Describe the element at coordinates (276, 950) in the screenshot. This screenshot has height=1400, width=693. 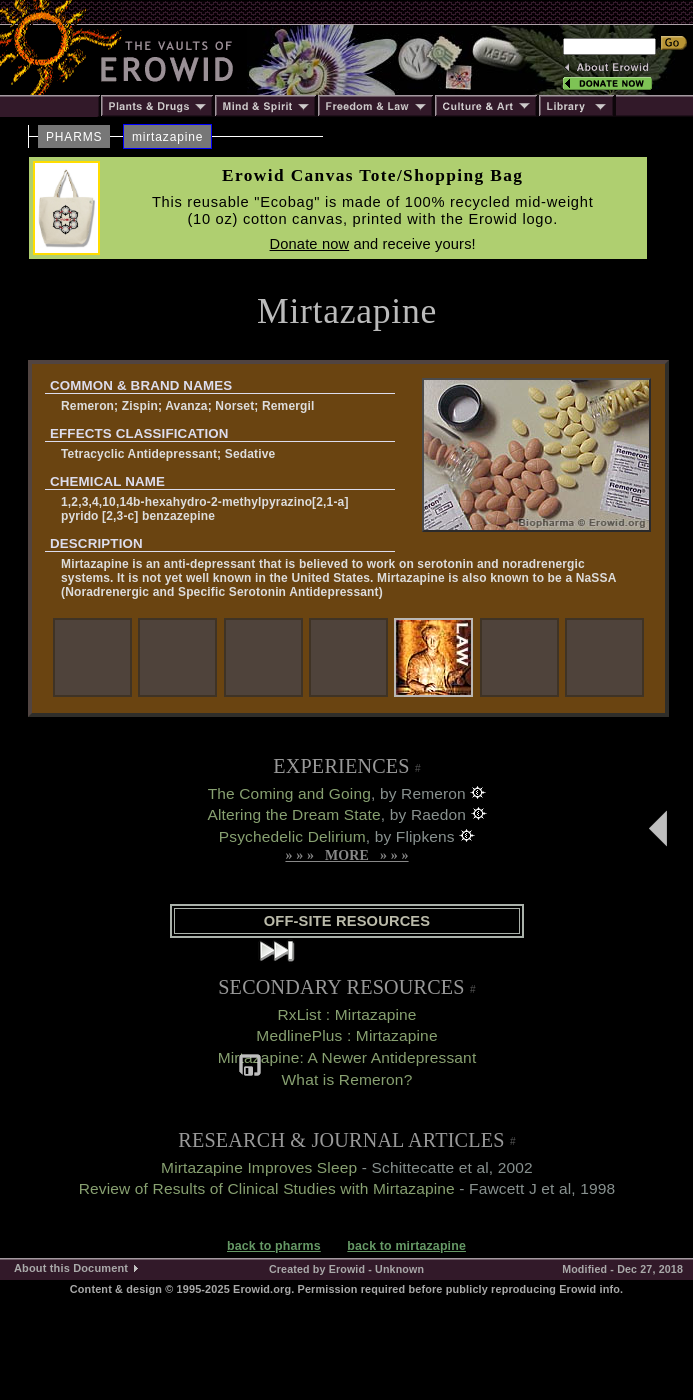
I see `skip to next track in media player` at that location.